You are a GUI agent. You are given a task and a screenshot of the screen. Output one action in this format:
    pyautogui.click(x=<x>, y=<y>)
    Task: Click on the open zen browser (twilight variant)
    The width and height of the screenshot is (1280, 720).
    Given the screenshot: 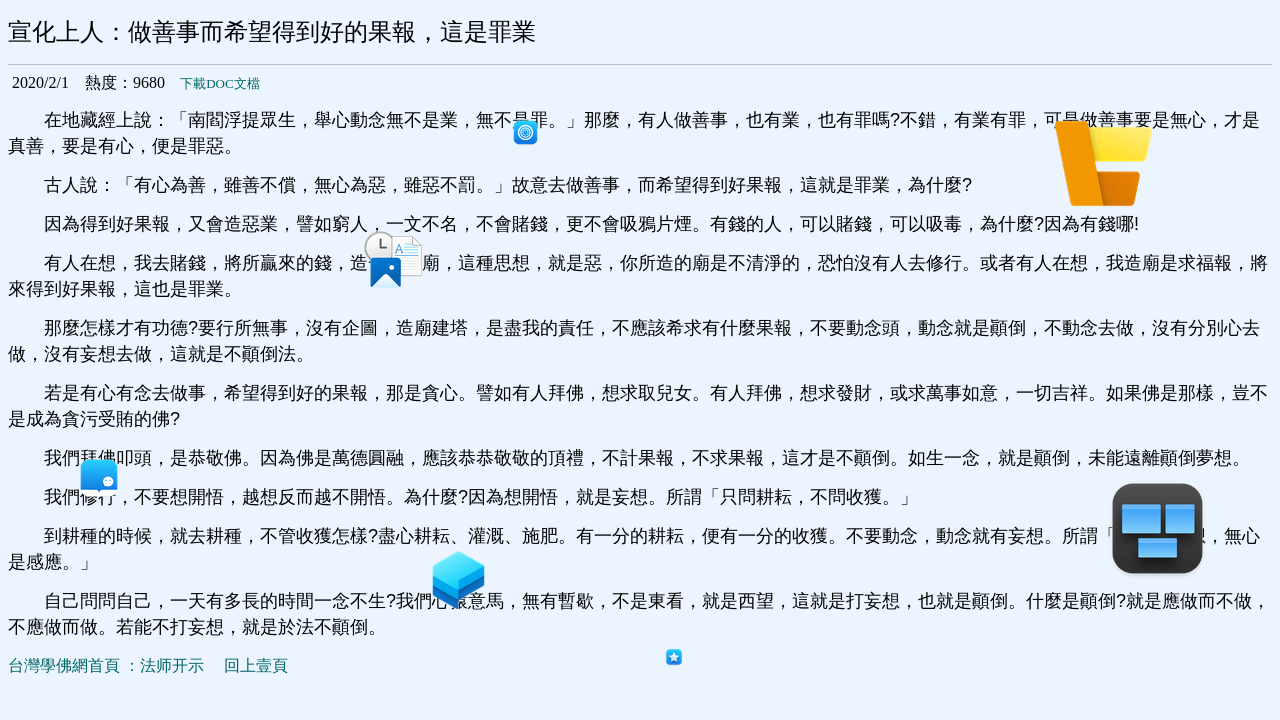 What is the action you would take?
    pyautogui.click(x=525, y=132)
    